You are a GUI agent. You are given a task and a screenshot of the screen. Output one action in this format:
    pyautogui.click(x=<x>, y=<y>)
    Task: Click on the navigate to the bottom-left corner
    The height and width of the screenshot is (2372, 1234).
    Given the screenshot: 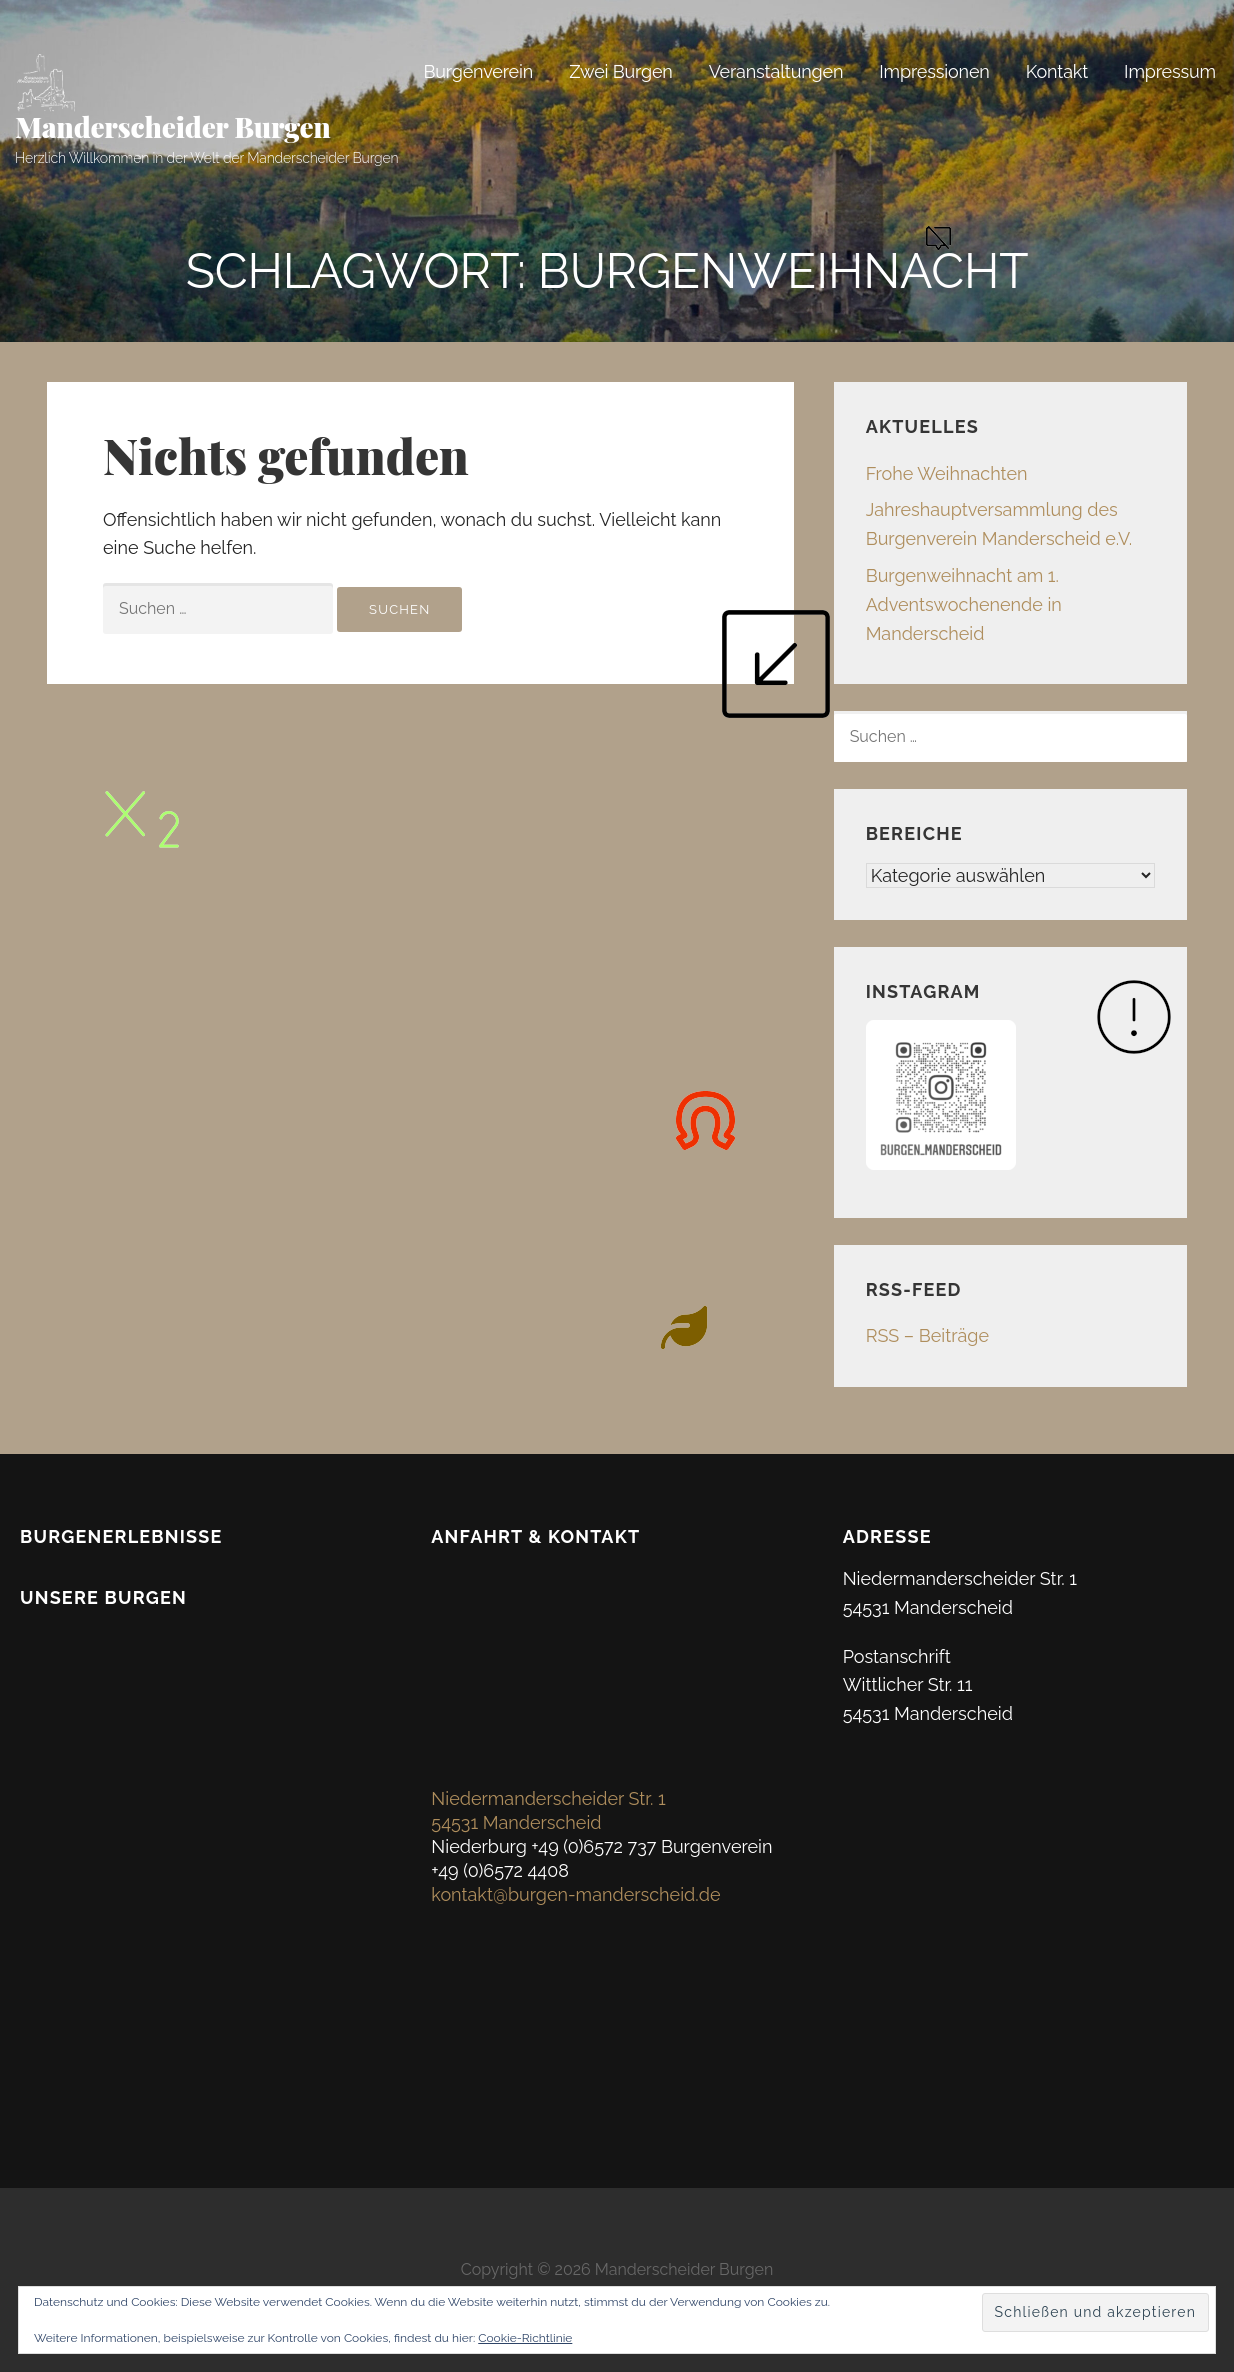 What is the action you would take?
    pyautogui.click(x=776, y=664)
    